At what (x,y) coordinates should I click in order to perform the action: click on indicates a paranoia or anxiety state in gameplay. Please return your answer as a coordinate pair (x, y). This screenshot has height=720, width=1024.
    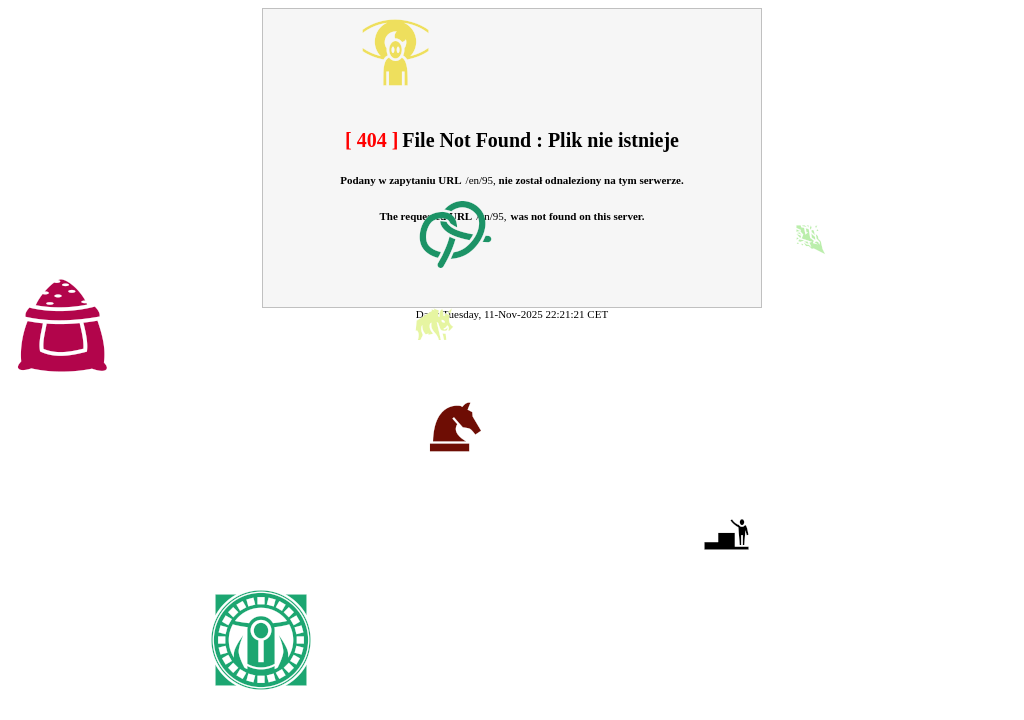
    Looking at the image, I should click on (395, 52).